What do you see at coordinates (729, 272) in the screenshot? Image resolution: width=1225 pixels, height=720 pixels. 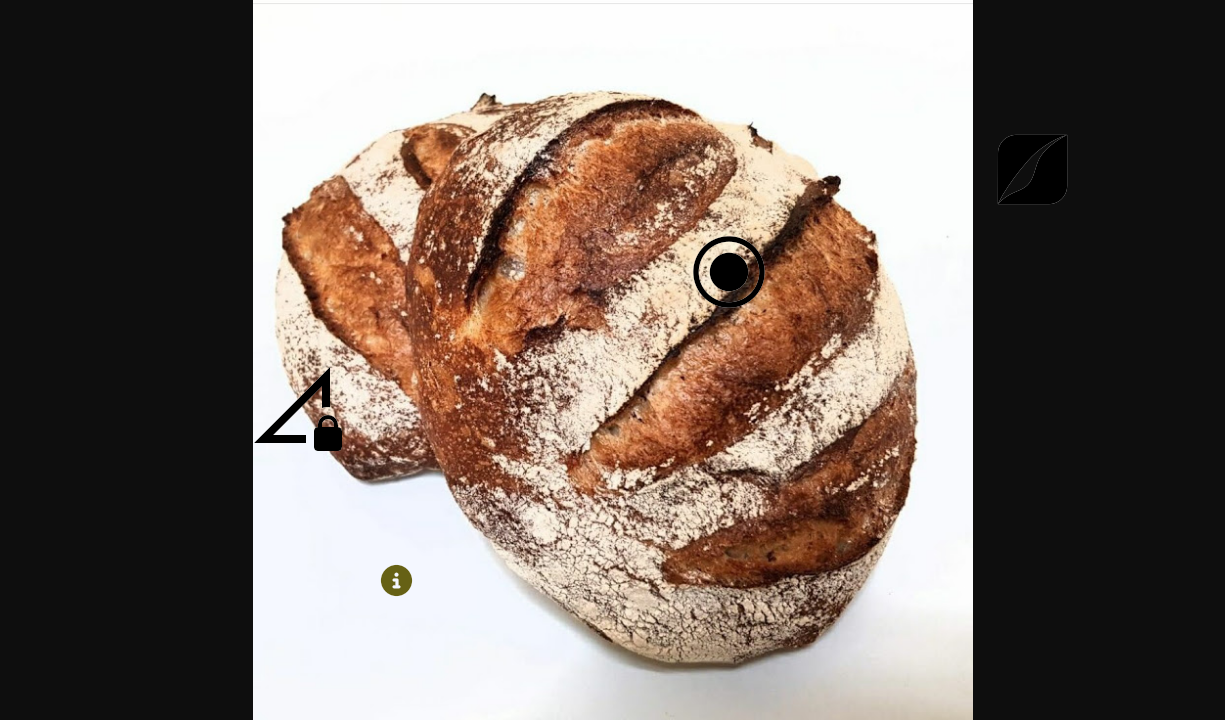 I see `a selected radio button option` at bounding box center [729, 272].